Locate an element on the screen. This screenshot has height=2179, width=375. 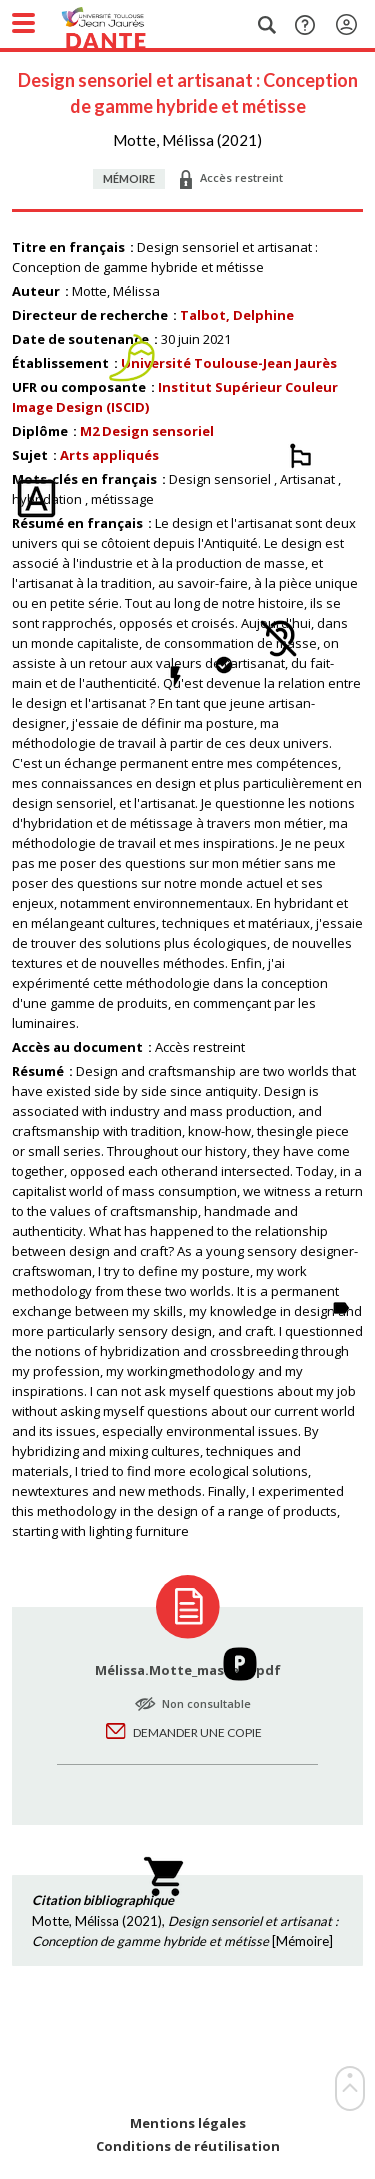
add or apply a label to an item is located at coordinates (341, 1308).